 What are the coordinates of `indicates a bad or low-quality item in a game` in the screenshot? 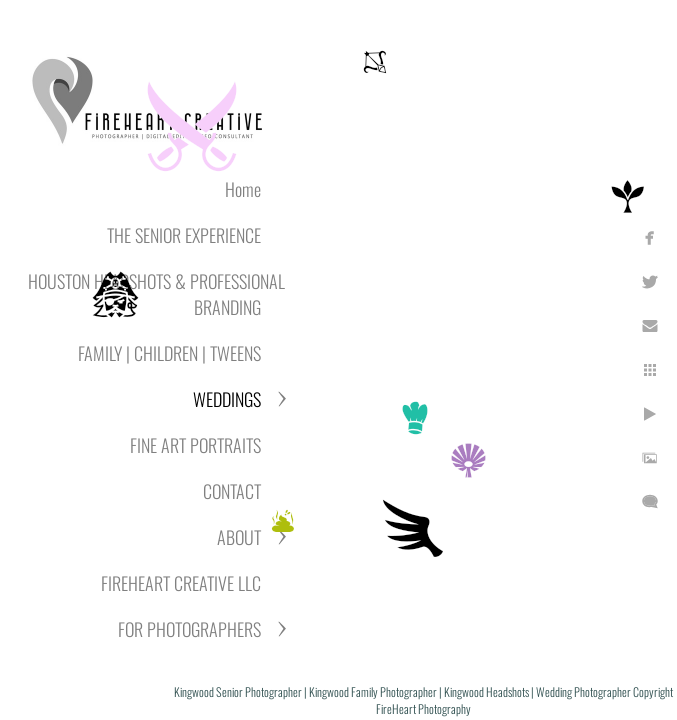 It's located at (283, 521).